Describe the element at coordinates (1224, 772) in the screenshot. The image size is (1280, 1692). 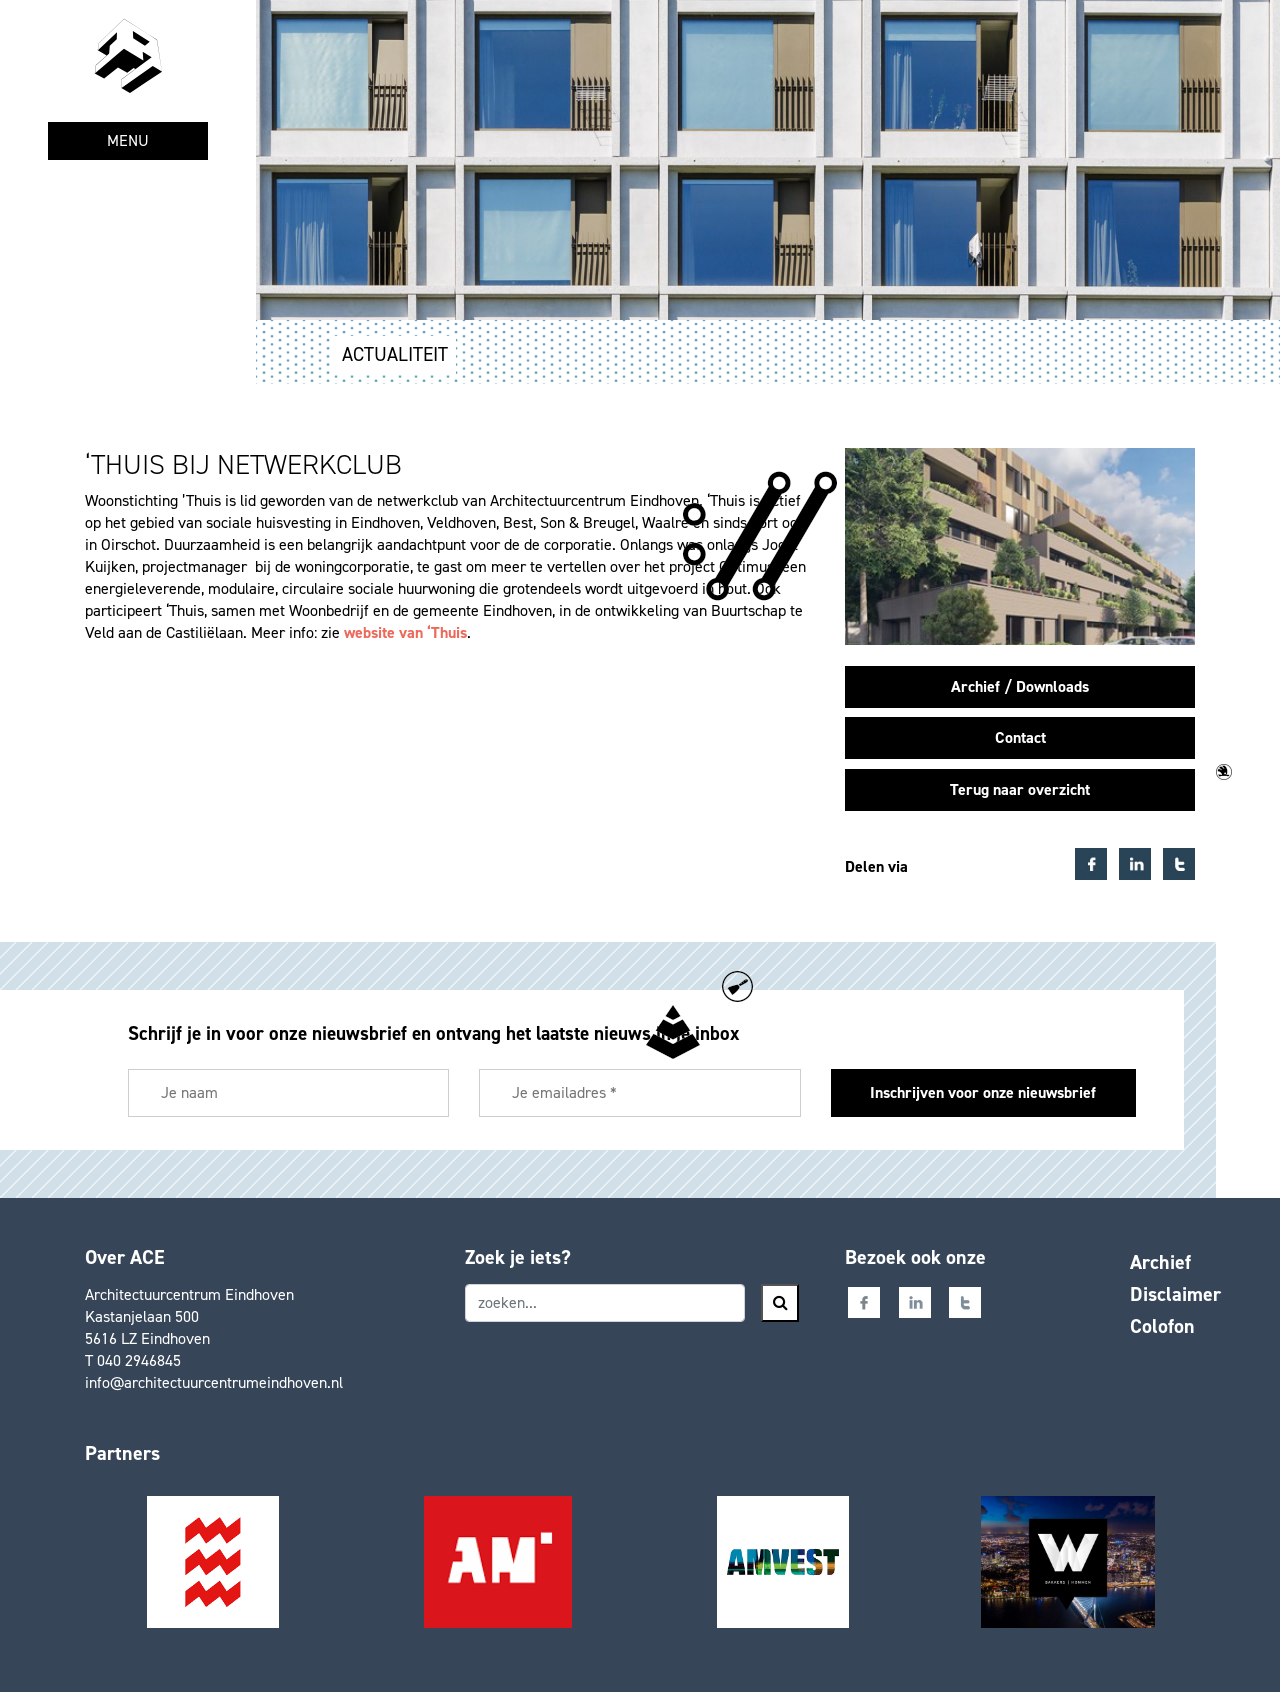
I see `Škoda brand logo` at that location.